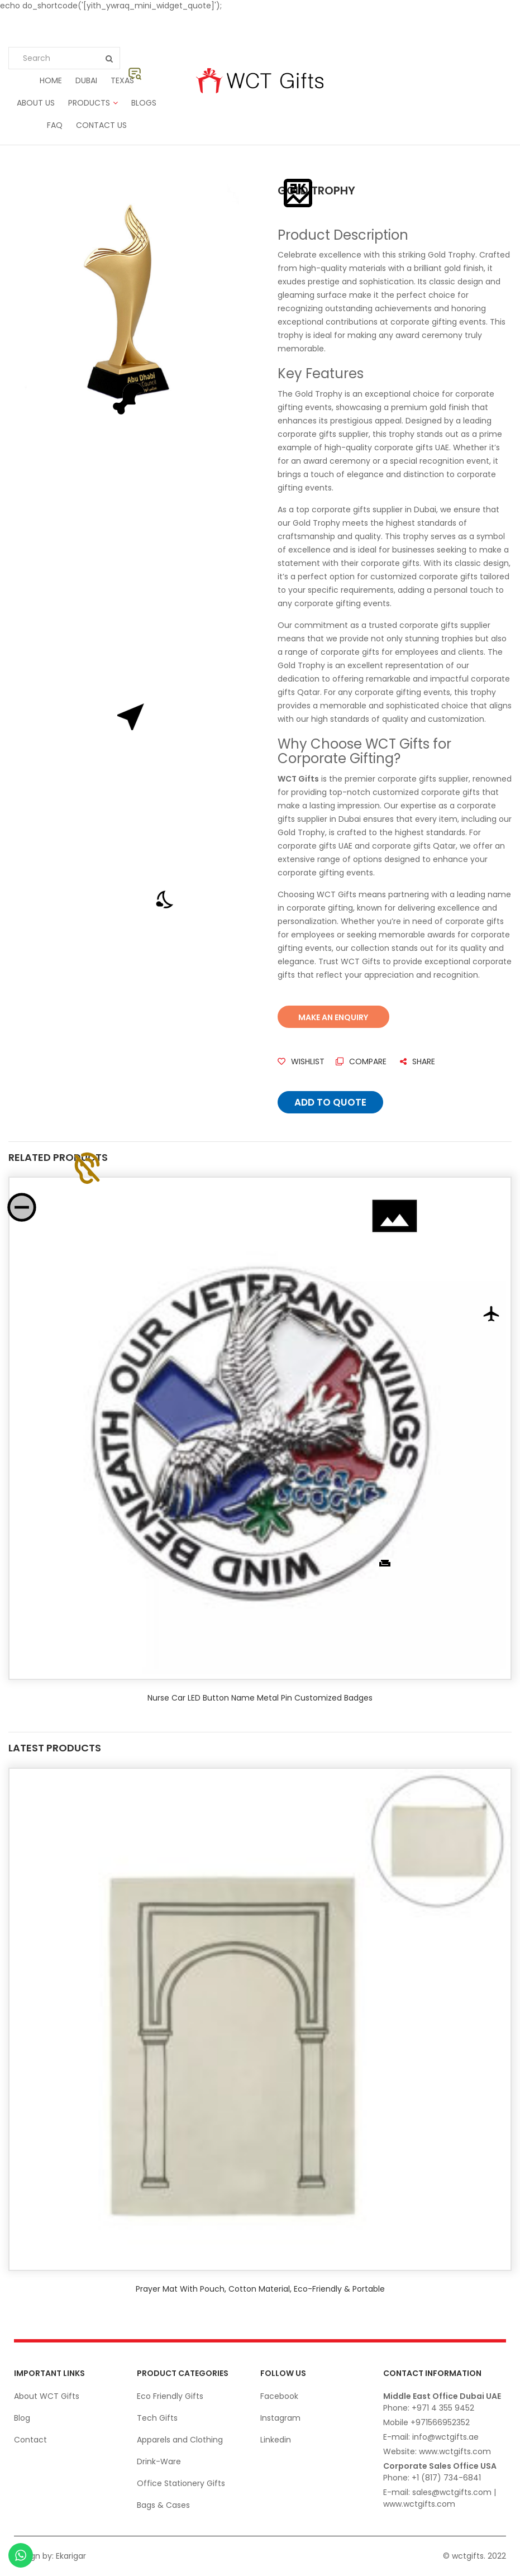 Image resolution: width=520 pixels, height=2576 pixels. Describe the element at coordinates (394, 1216) in the screenshot. I see `view panorama or wide-angle photos` at that location.